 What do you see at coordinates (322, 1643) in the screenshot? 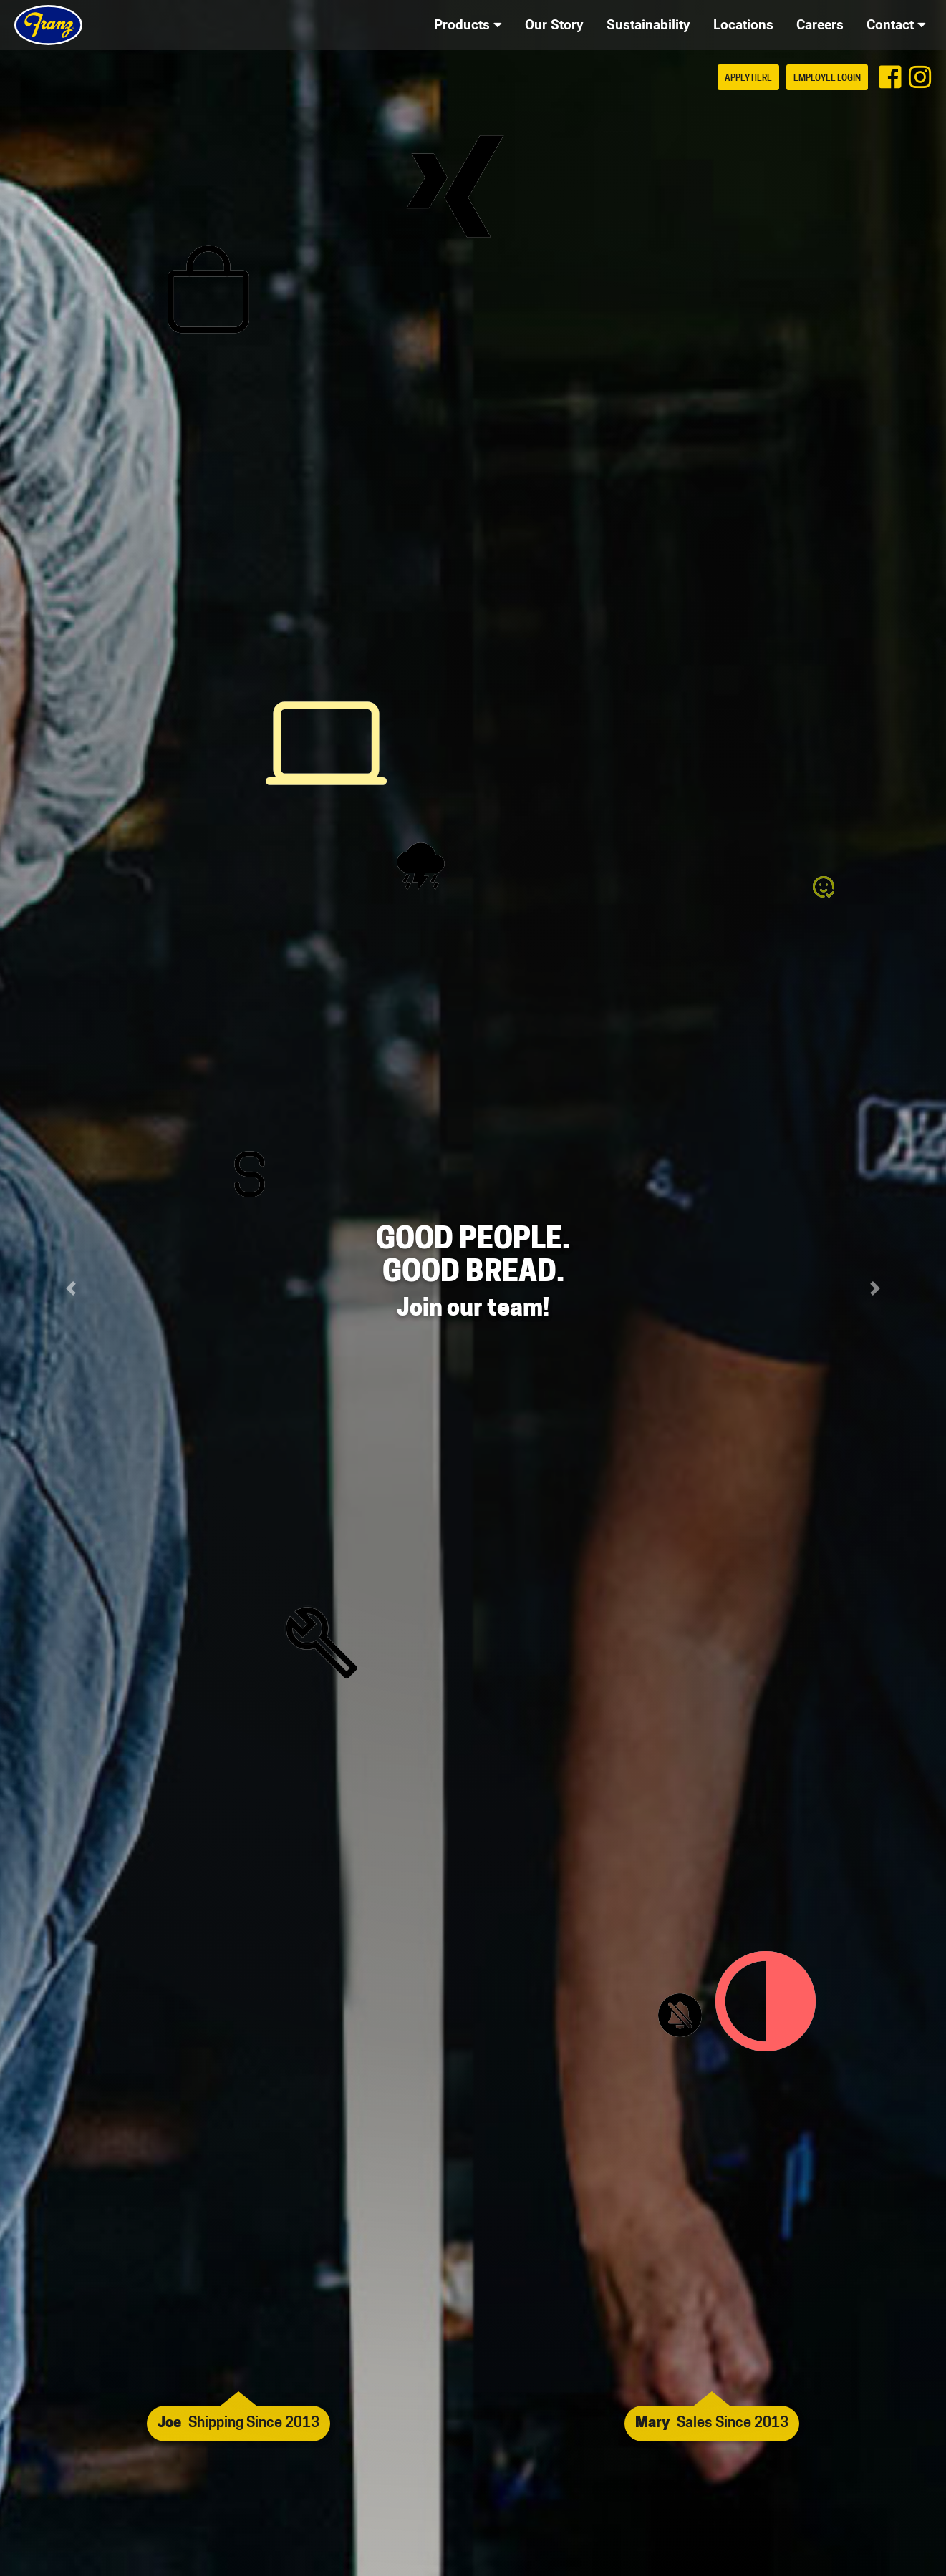
I see `access settings or configuration options` at bounding box center [322, 1643].